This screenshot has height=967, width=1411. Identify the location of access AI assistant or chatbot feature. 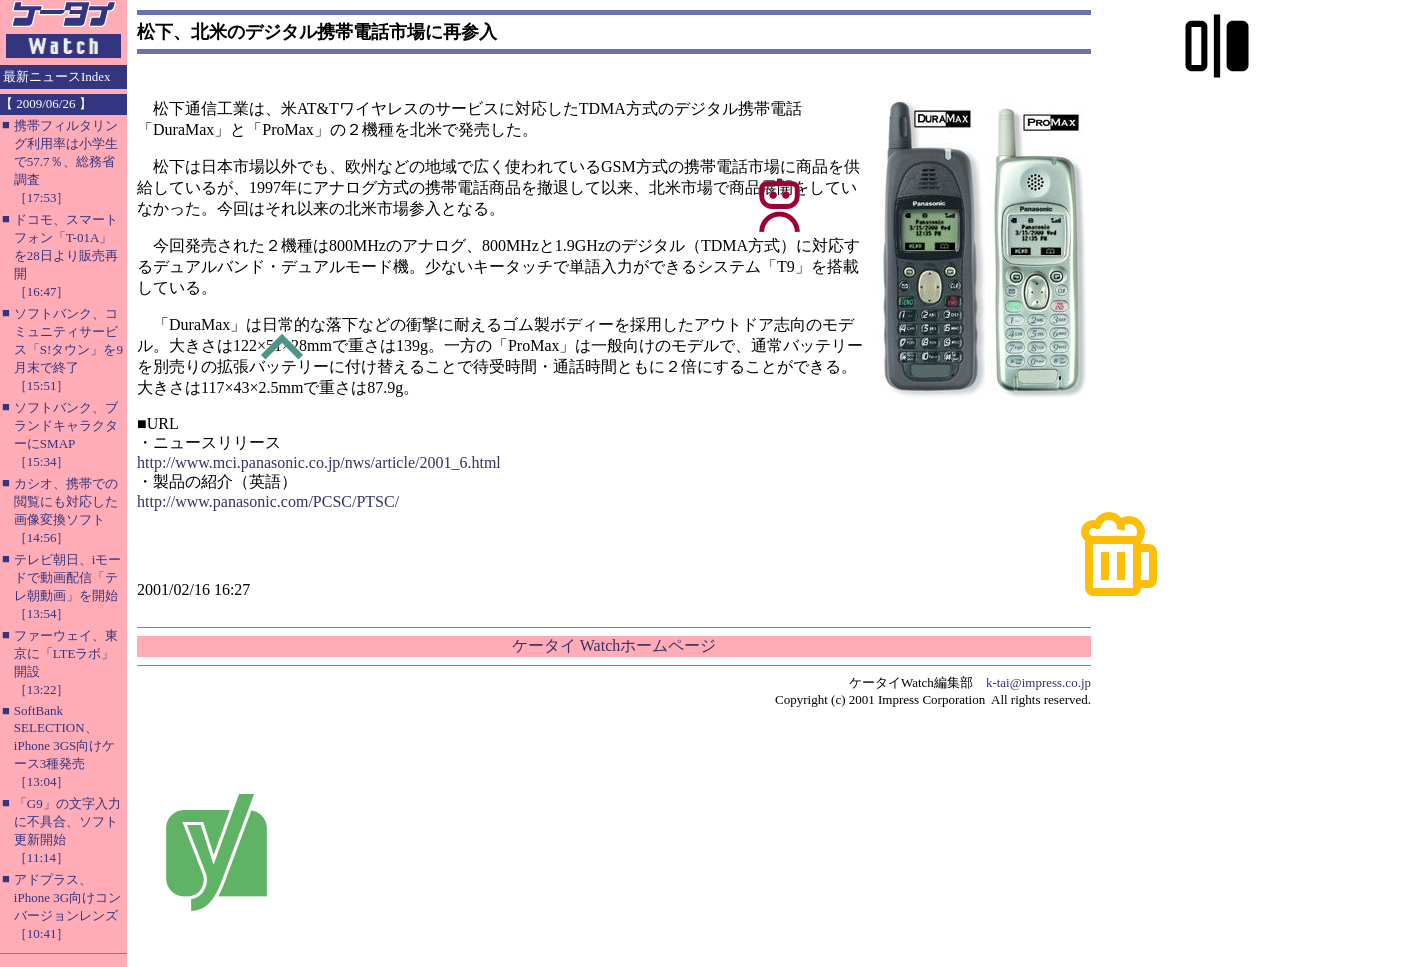
(779, 206).